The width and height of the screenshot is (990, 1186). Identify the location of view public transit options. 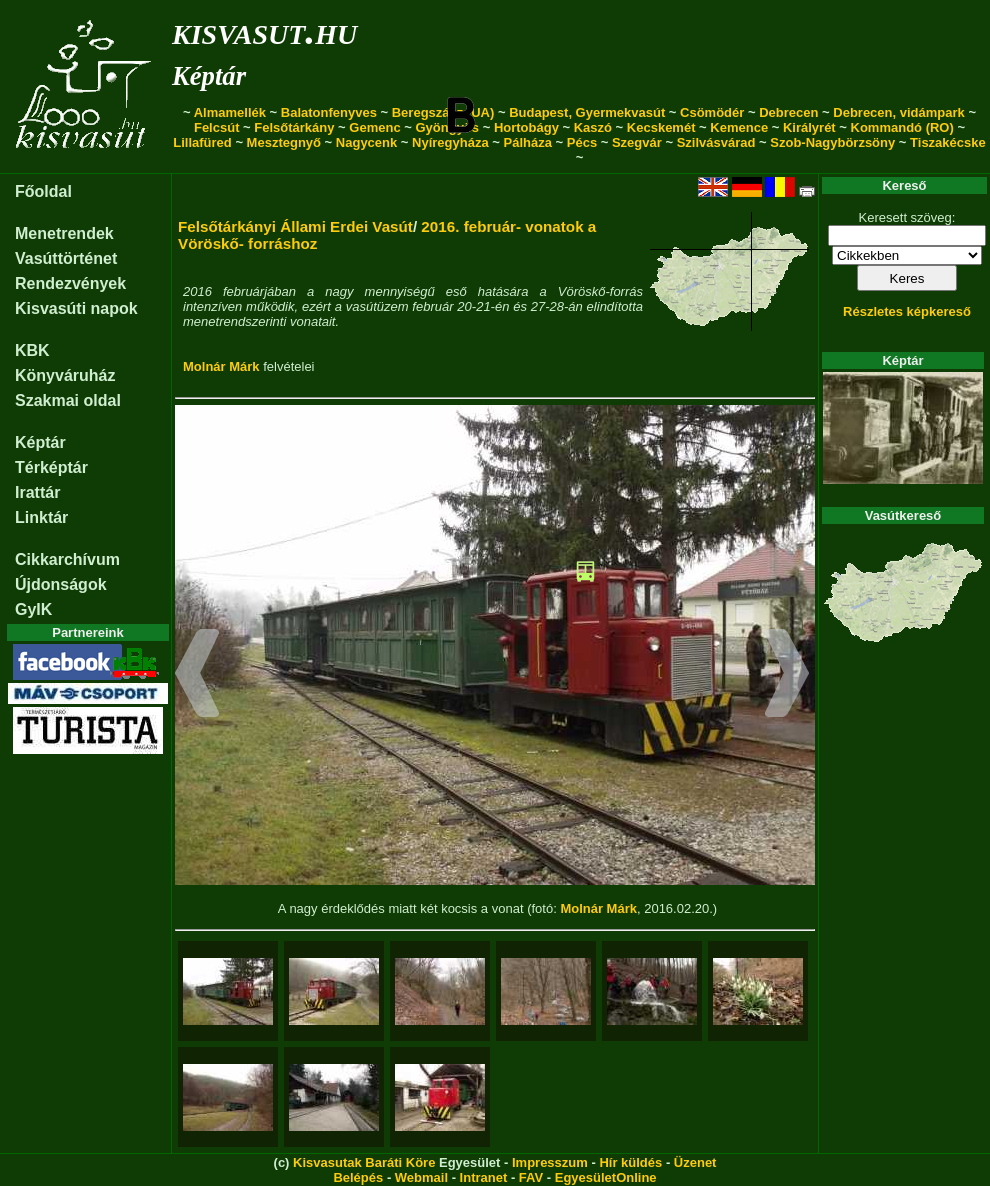
(585, 571).